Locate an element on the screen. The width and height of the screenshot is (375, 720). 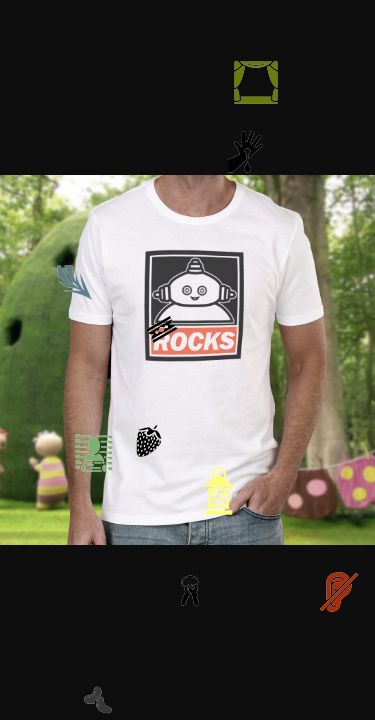
indicates a stigmata or sacred wound status effect is located at coordinates (249, 151).